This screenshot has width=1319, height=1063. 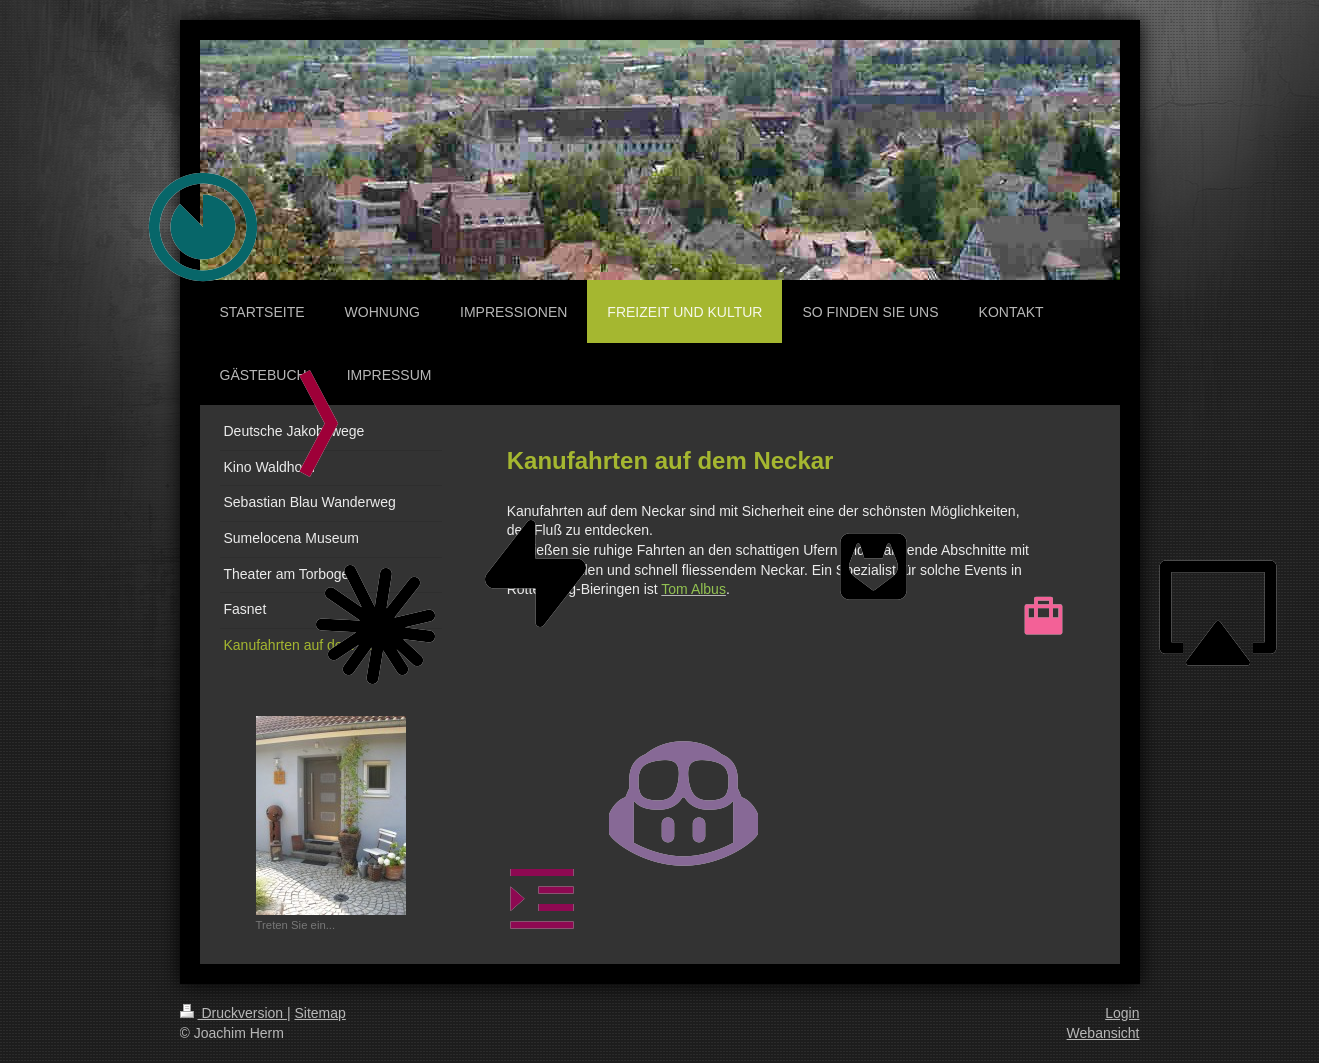 I want to click on navigate to the next item or page, so click(x=316, y=423).